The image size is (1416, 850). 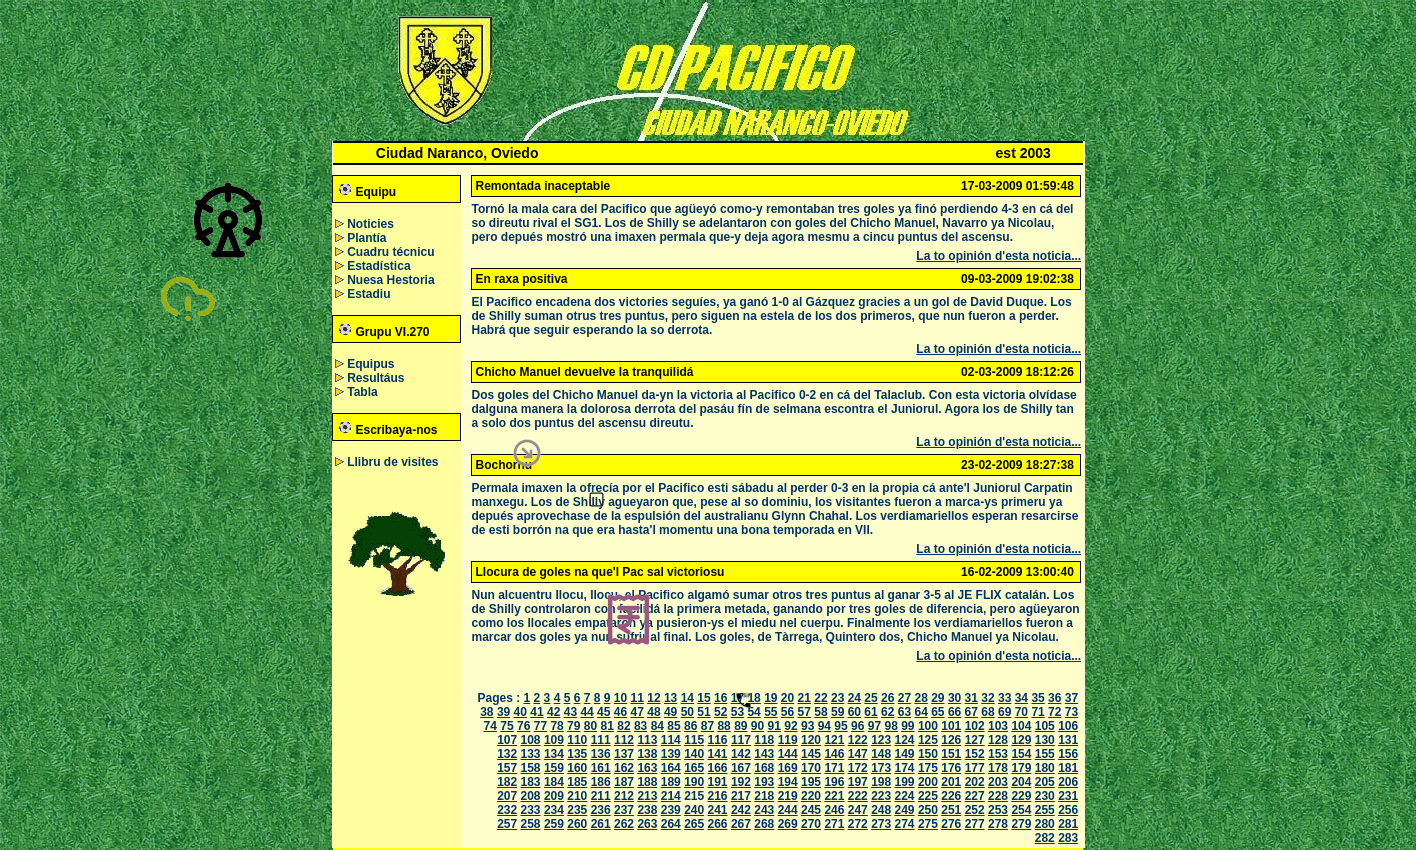 What do you see at coordinates (596, 499) in the screenshot?
I see `roll the dice or generate a random result` at bounding box center [596, 499].